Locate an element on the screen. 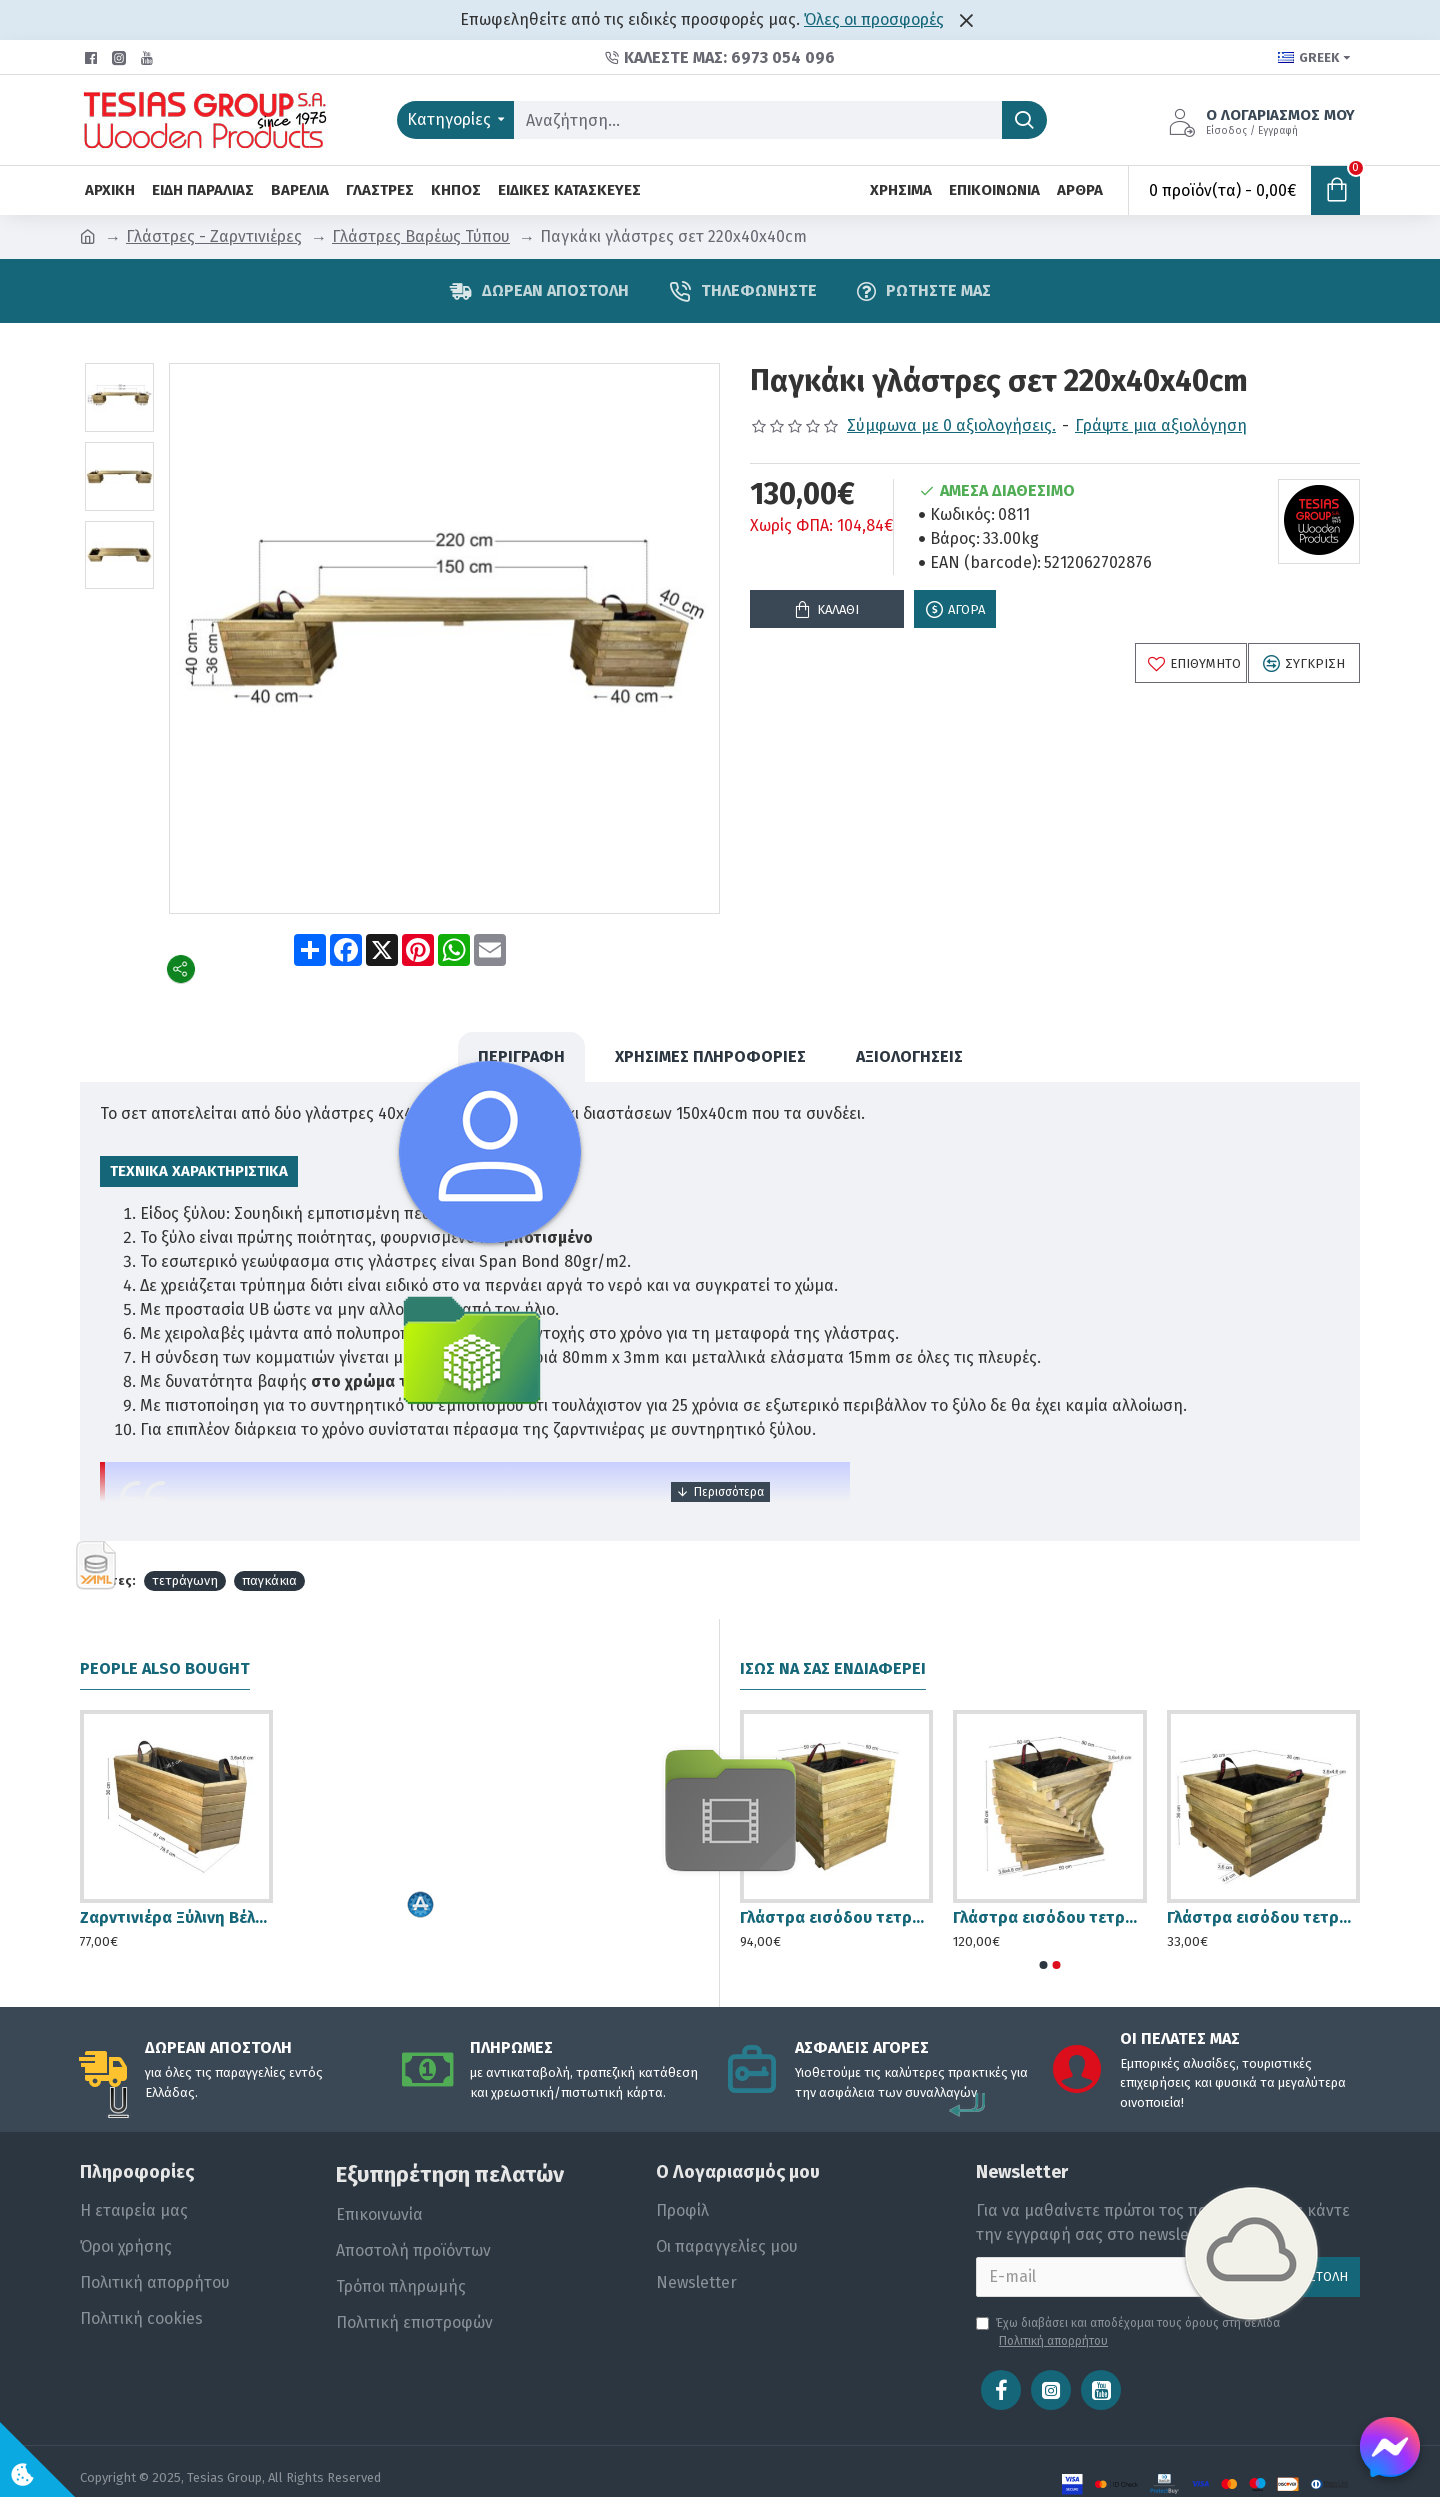 The width and height of the screenshot is (1440, 2497). indicates a shared file or folder is located at coordinates (181, 969).